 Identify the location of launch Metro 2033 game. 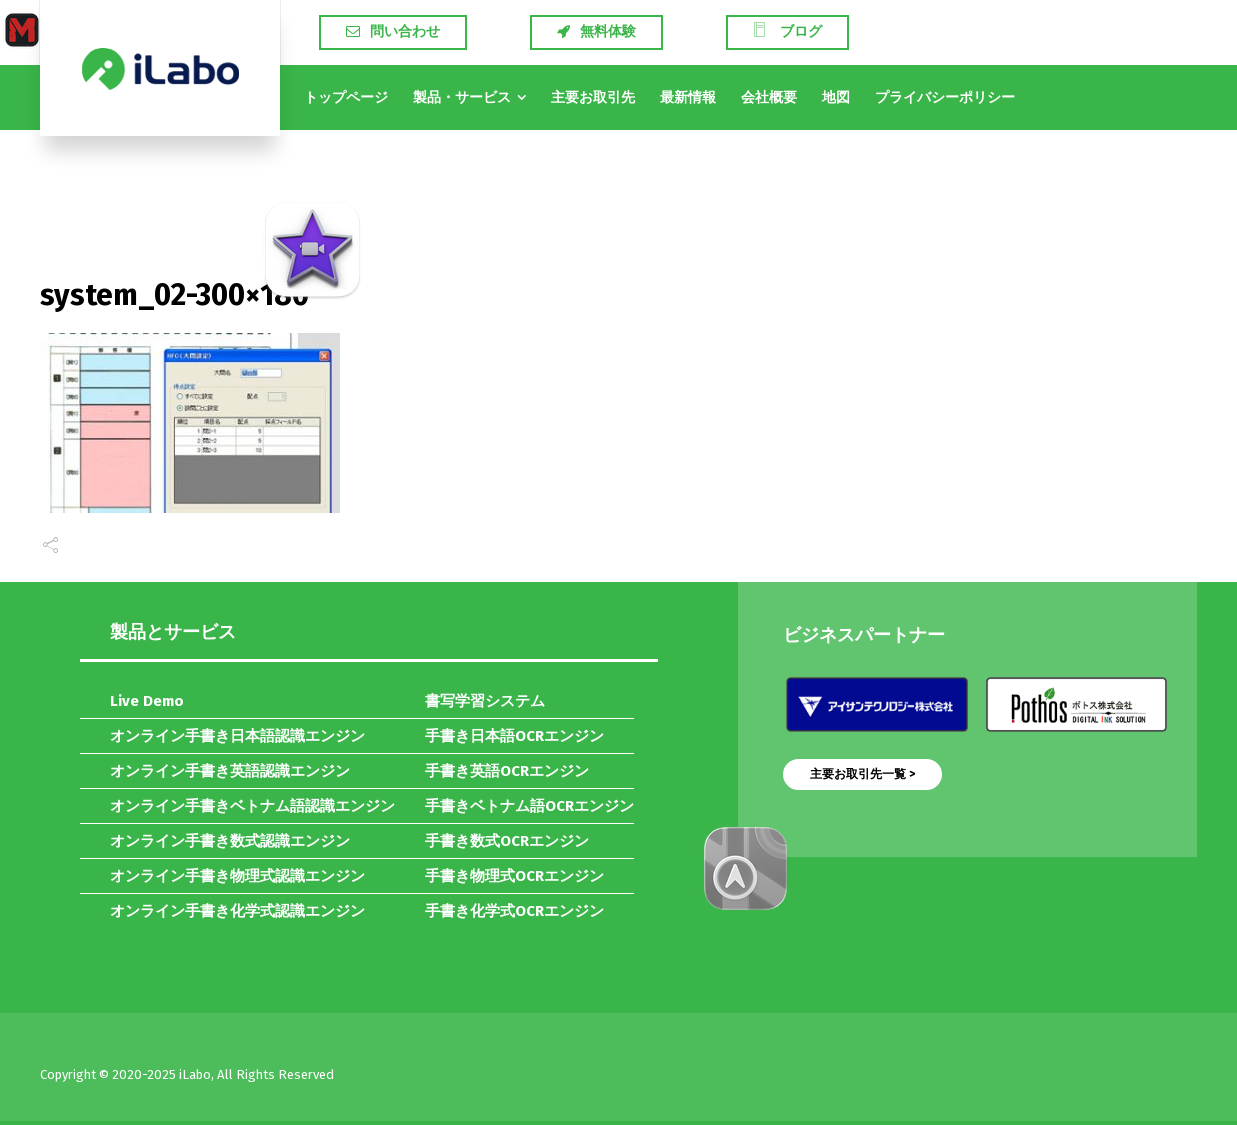
(22, 30).